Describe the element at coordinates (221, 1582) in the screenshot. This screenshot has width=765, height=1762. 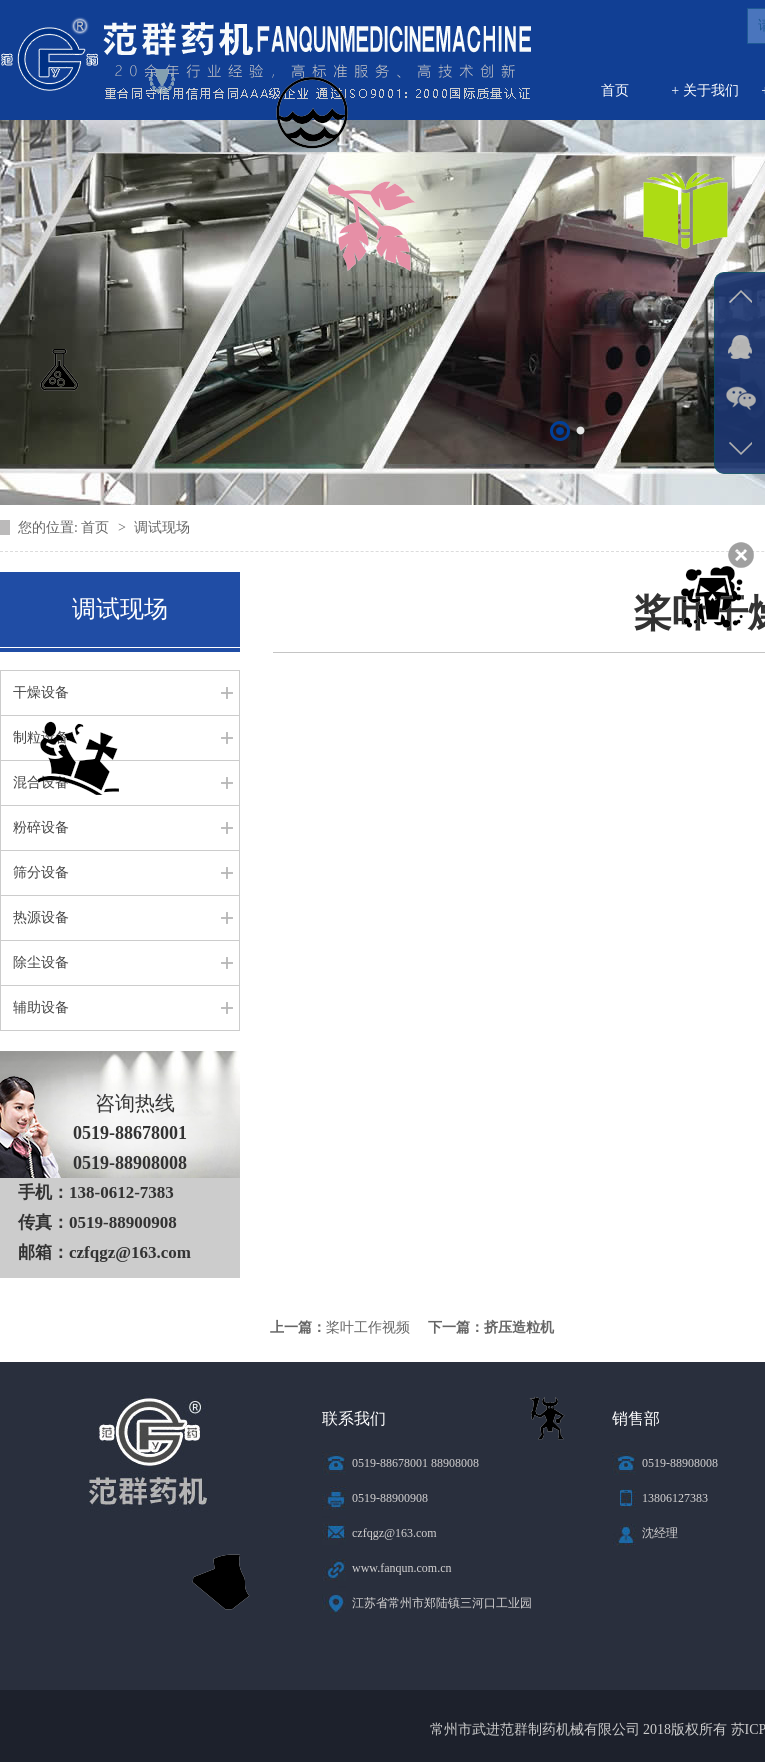
I see `select algeria as your country or region` at that location.